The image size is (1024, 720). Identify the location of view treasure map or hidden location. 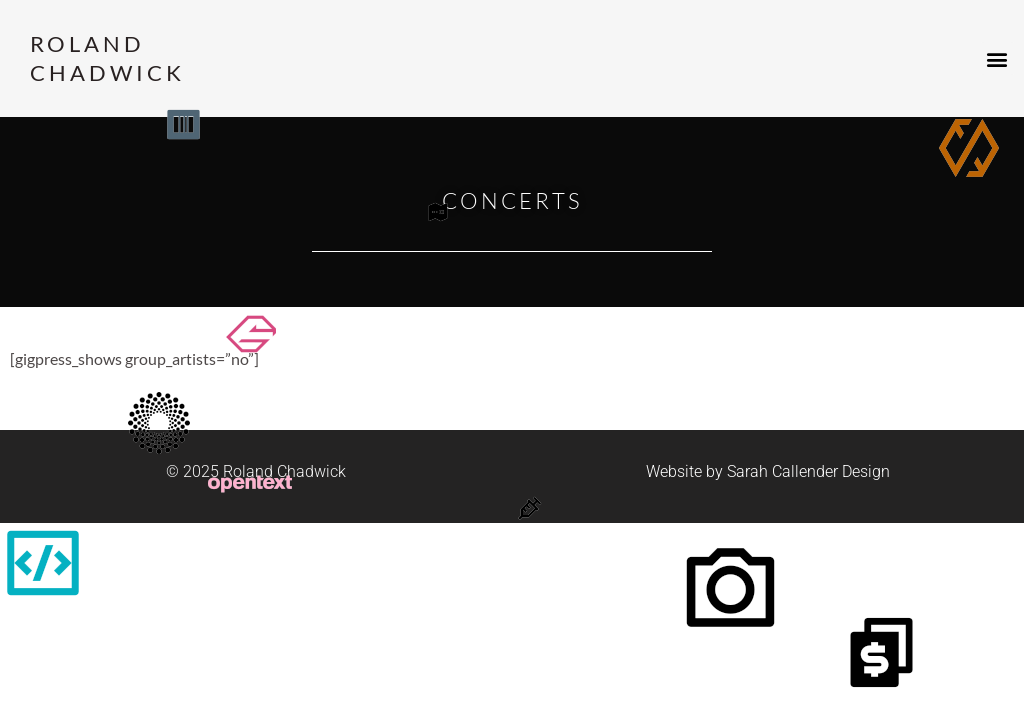
(438, 212).